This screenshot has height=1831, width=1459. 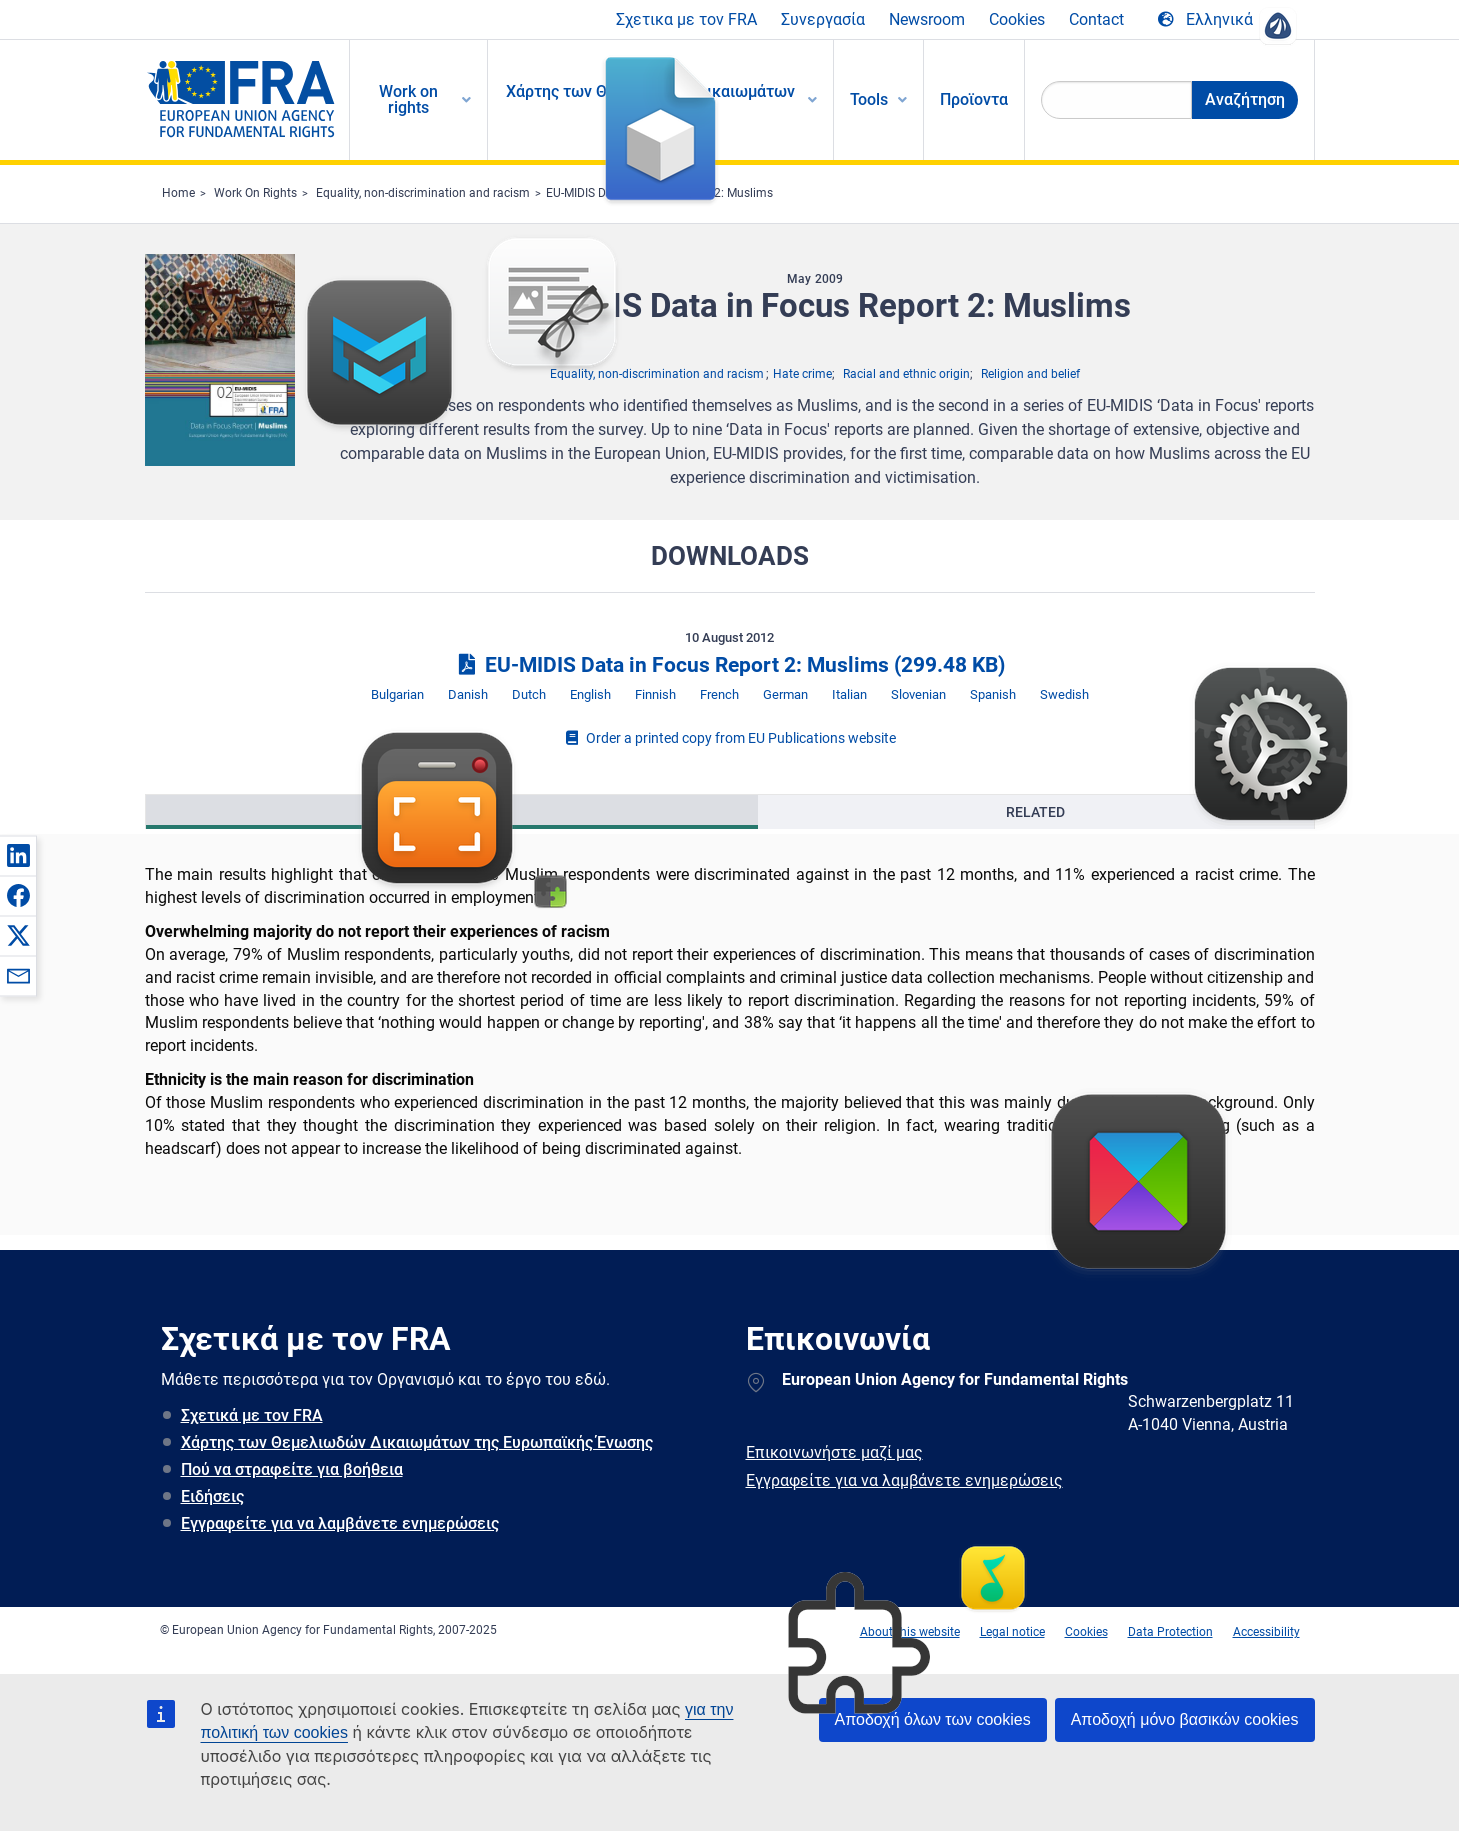 What do you see at coordinates (1138, 1181) in the screenshot?
I see `launch gnome tetravex puzzle game` at bounding box center [1138, 1181].